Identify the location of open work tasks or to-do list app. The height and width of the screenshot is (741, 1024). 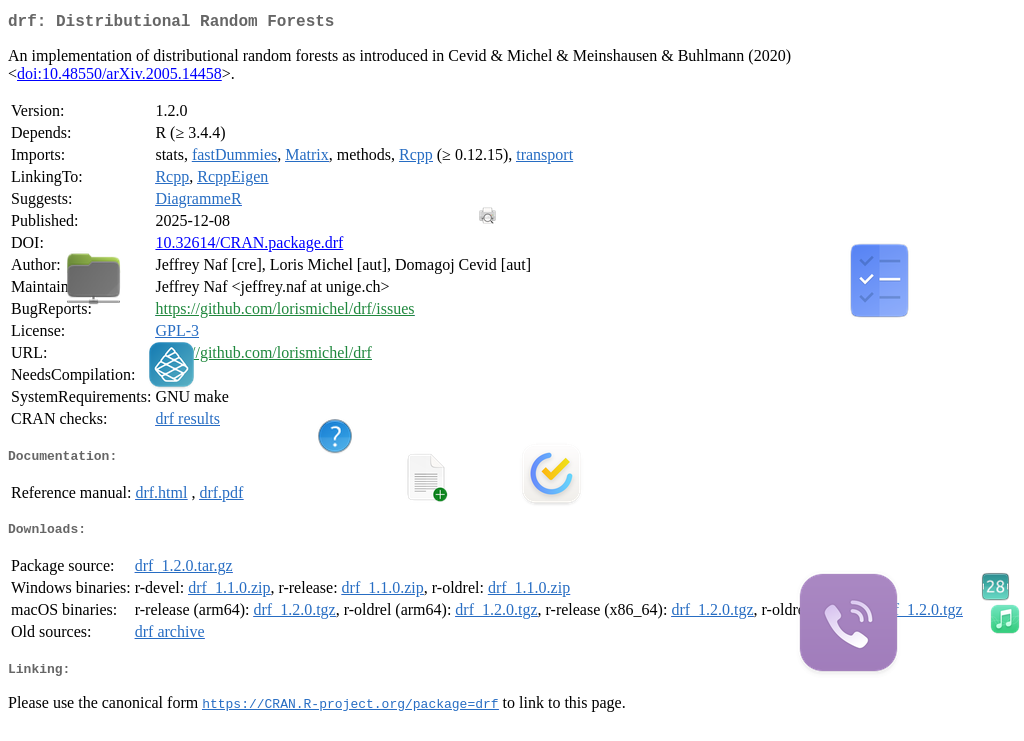
(879, 280).